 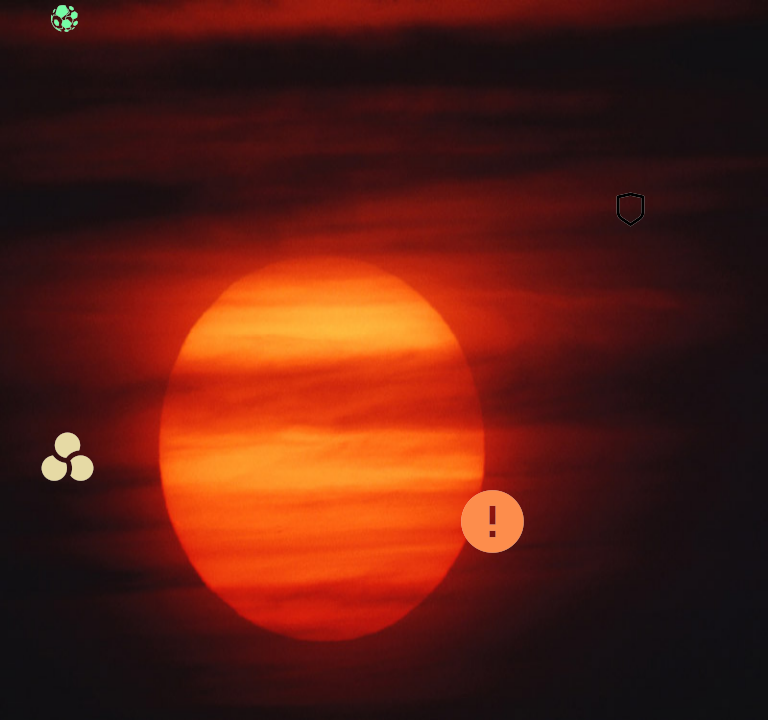 What do you see at coordinates (67, 460) in the screenshot?
I see `apply color filter to image` at bounding box center [67, 460].